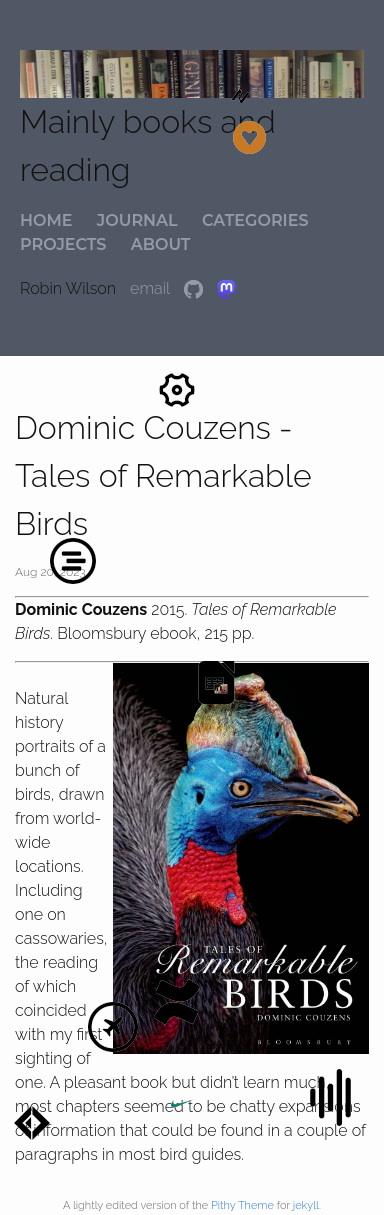 The image size is (384, 1215). I want to click on open the When I Work app, so click(73, 561).